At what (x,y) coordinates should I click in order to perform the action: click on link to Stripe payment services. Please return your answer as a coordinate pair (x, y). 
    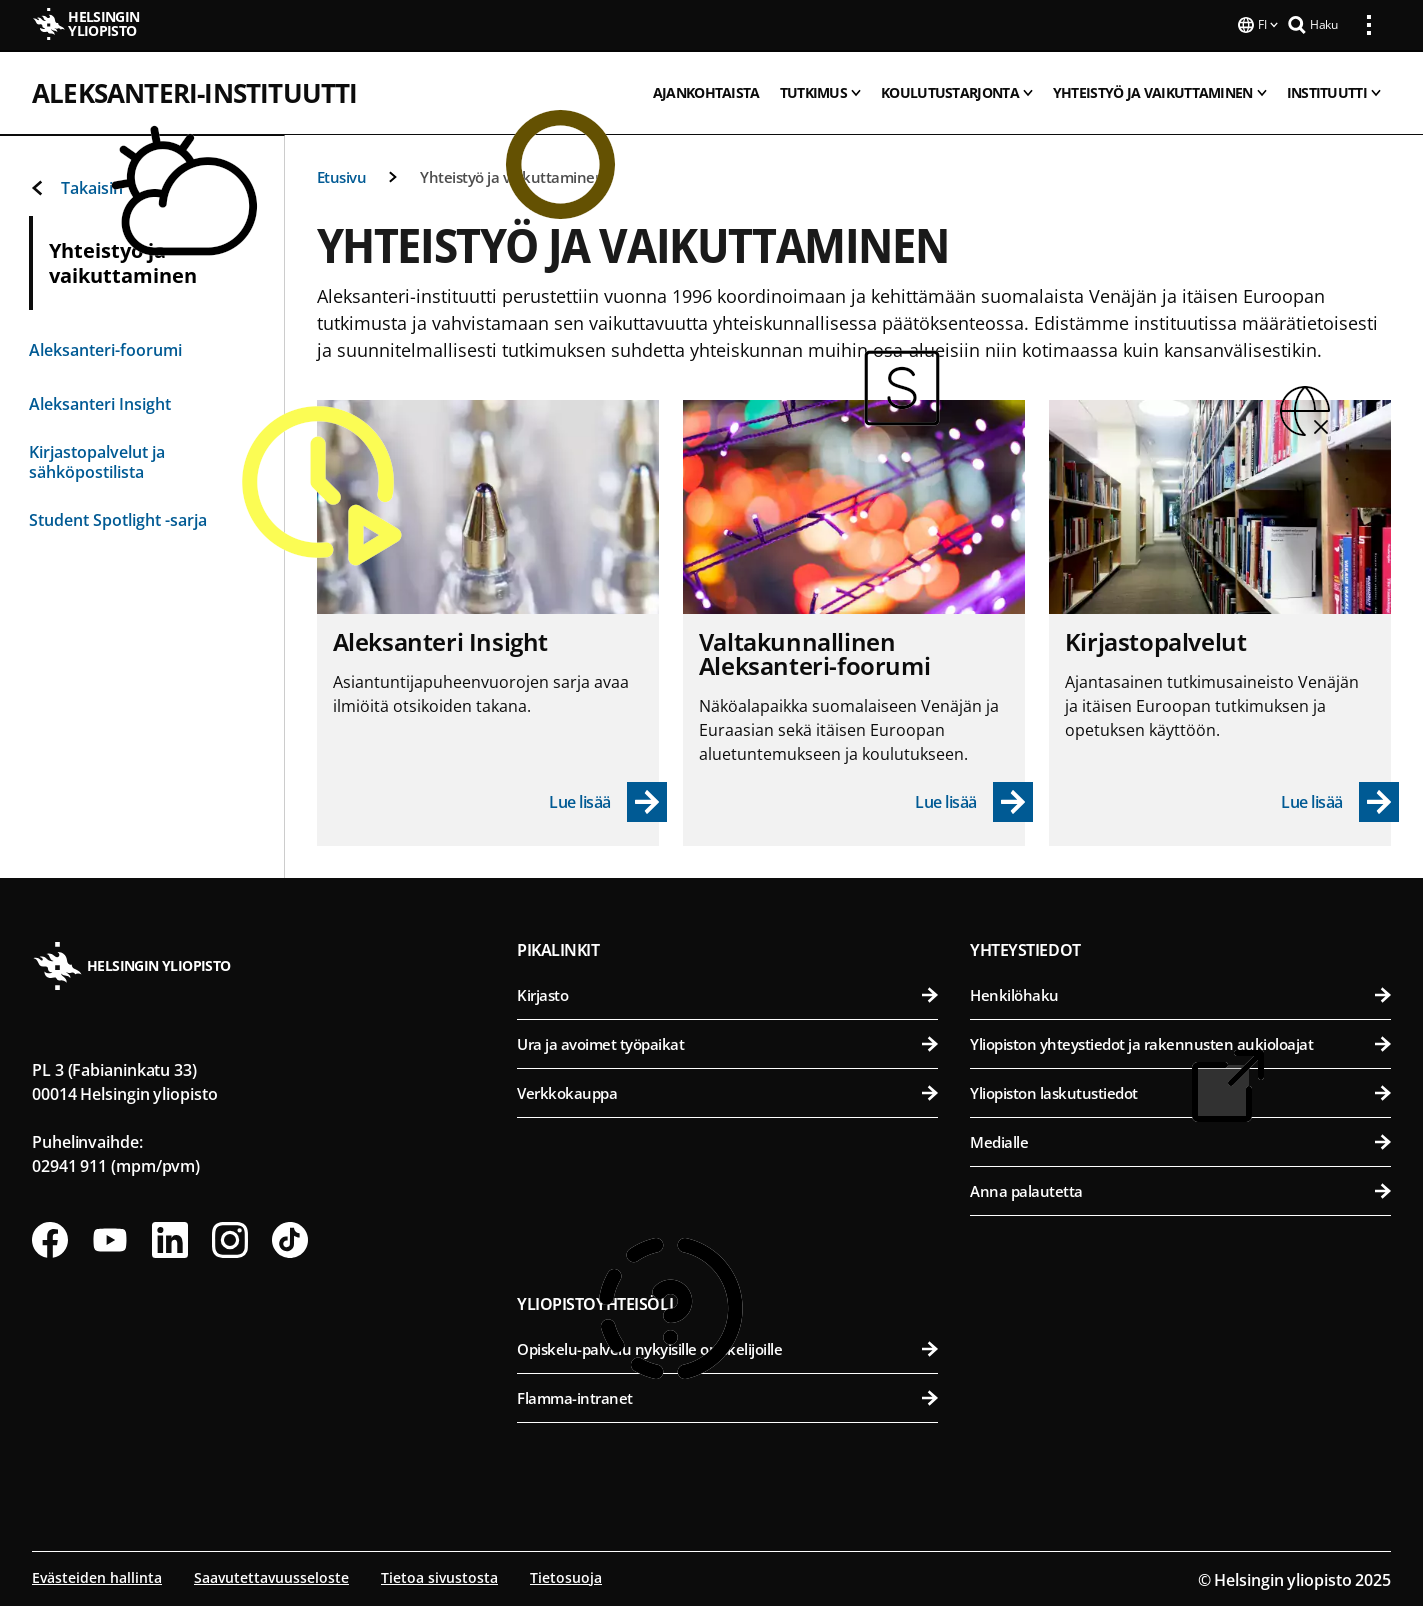
    Looking at the image, I should click on (902, 388).